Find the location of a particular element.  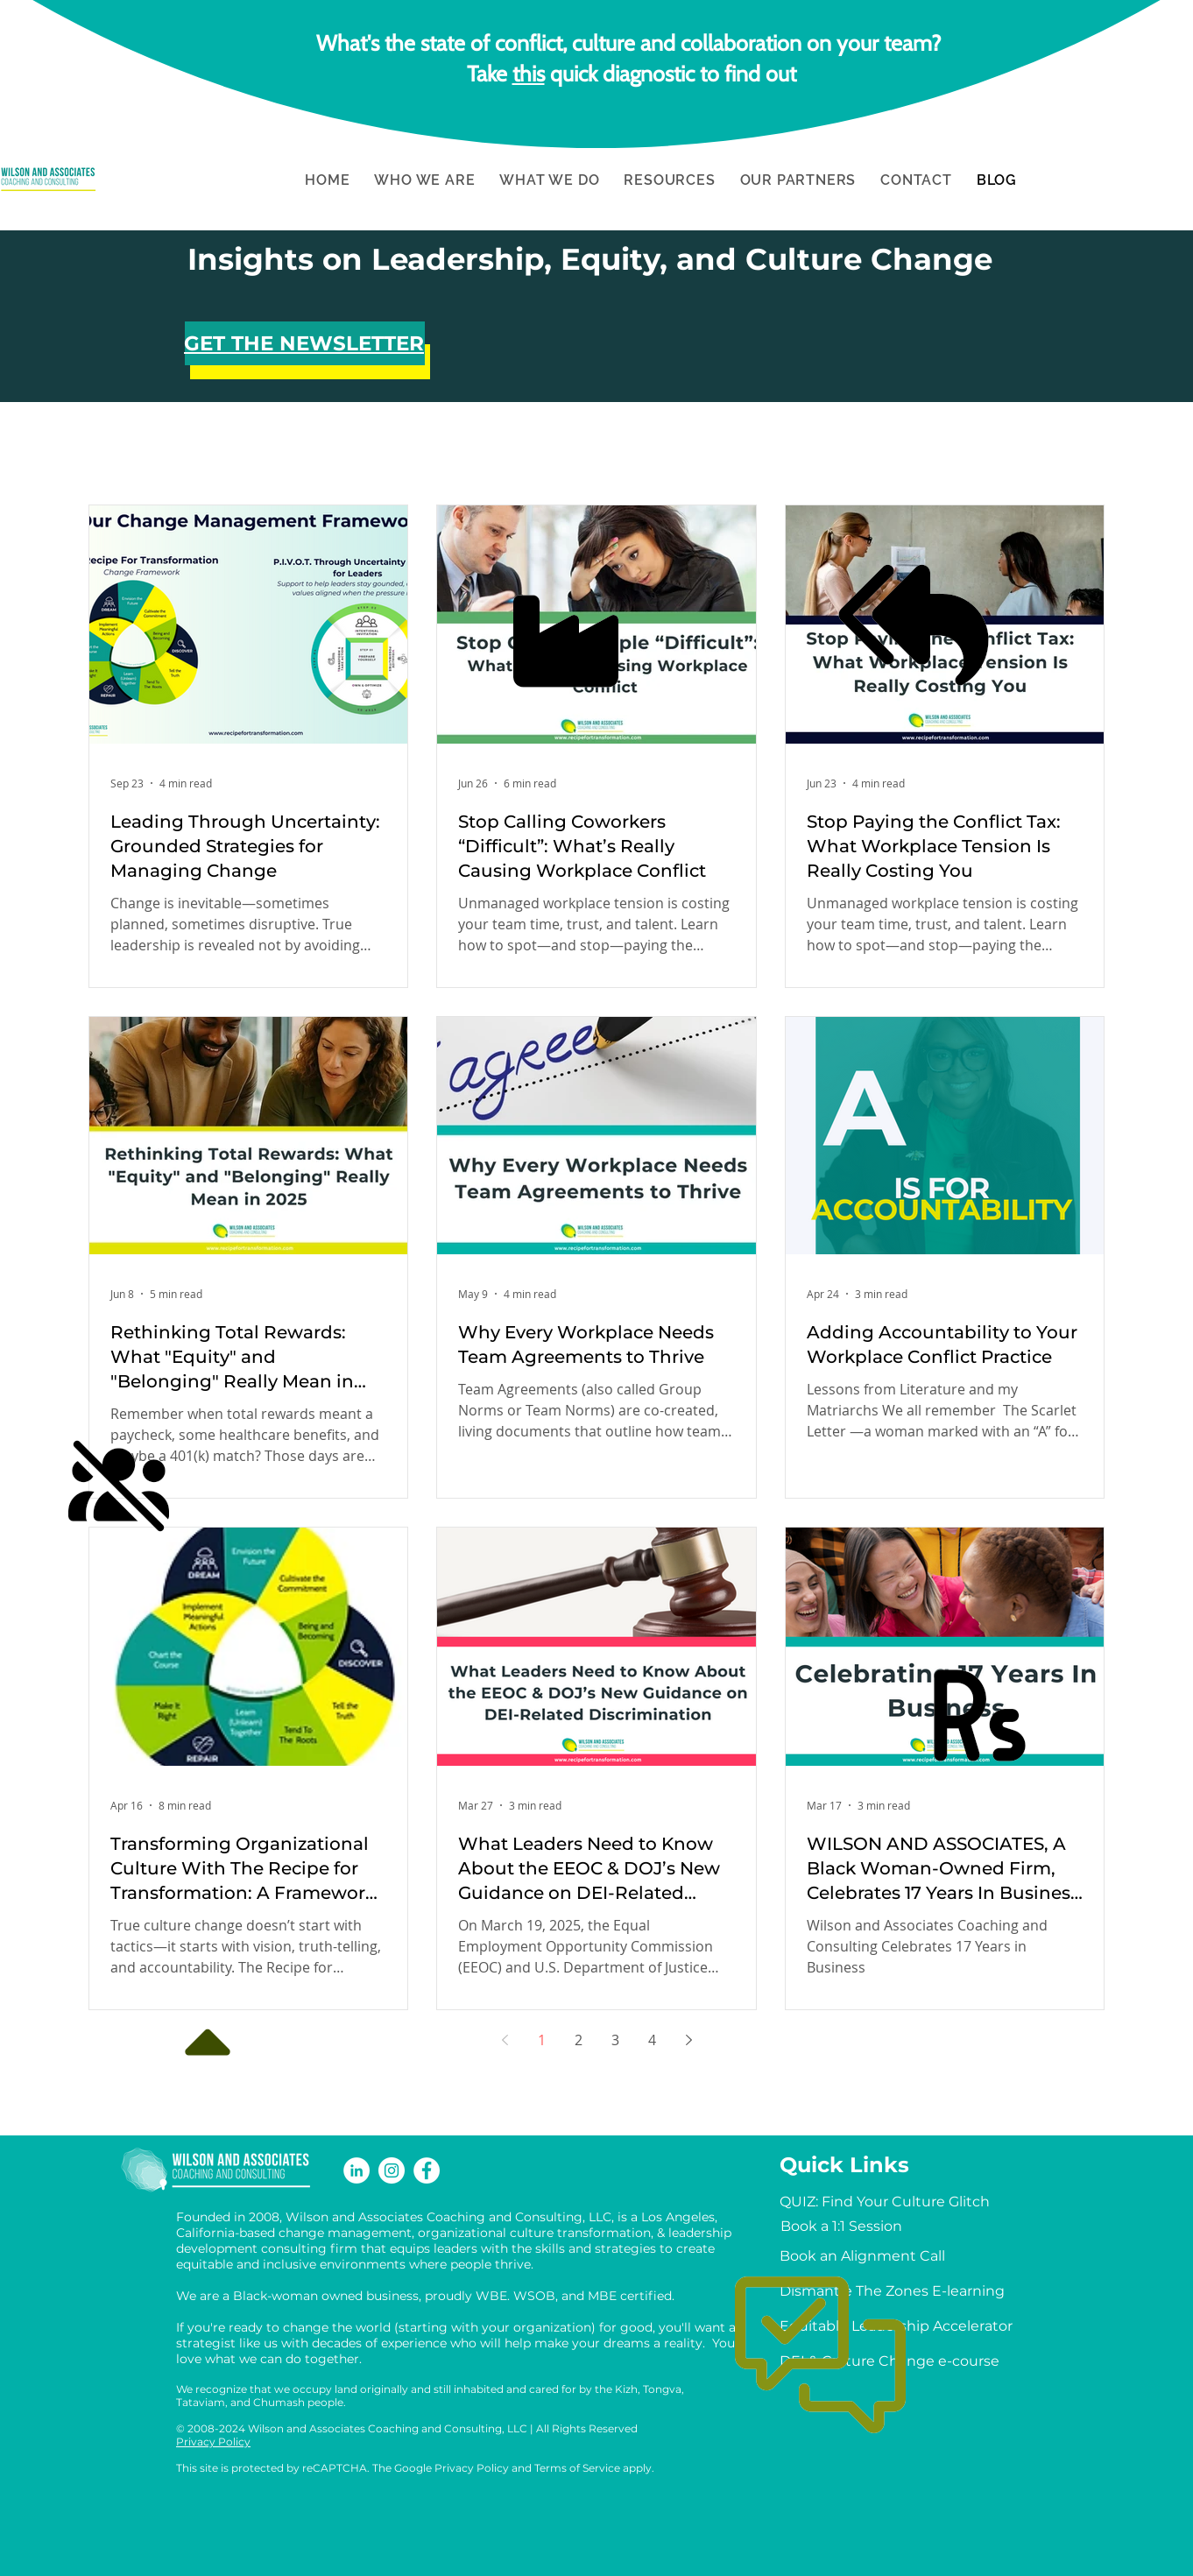

indicates Indian rupee currency is located at coordinates (979, 1715).